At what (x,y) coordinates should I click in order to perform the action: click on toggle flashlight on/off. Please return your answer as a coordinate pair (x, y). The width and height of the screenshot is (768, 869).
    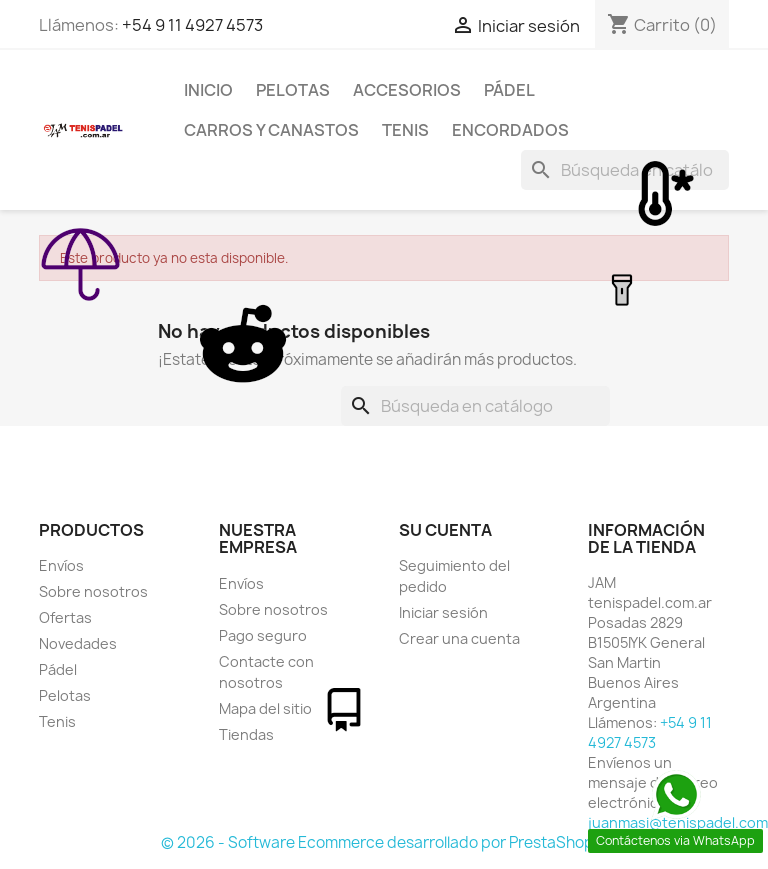
    Looking at the image, I should click on (622, 290).